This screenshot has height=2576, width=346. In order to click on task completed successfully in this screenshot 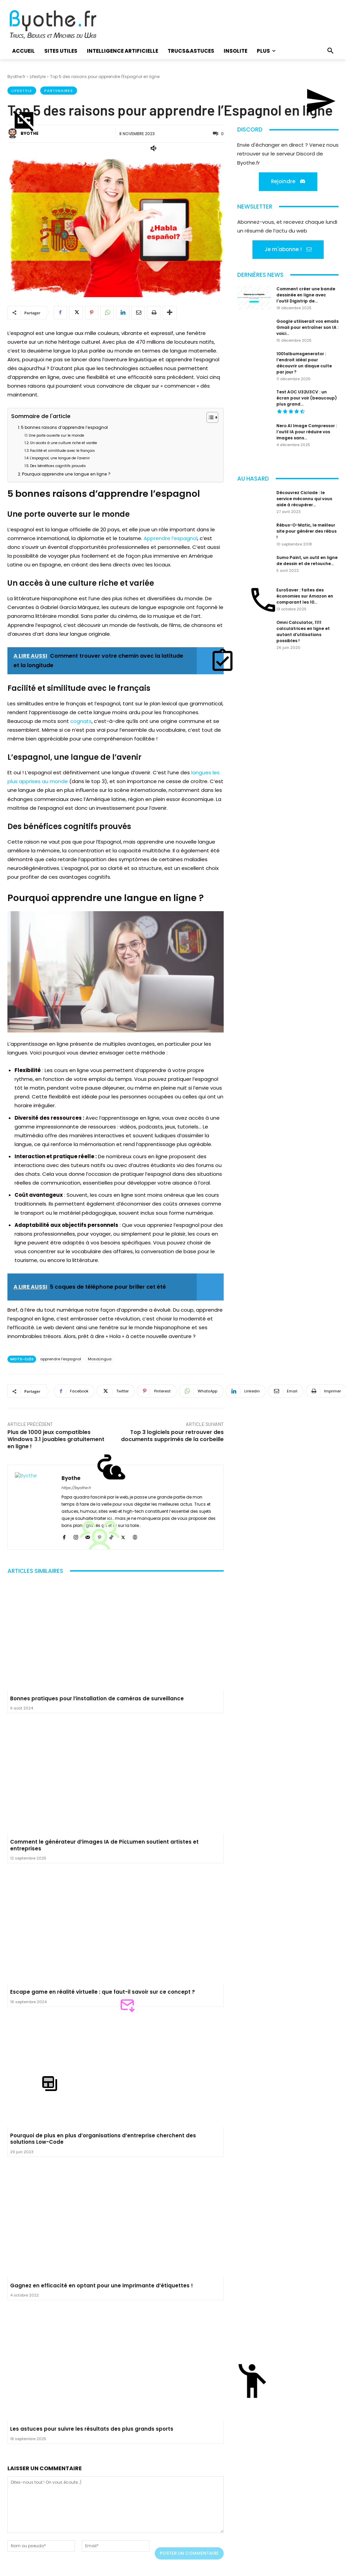, I will do `click(222, 661)`.